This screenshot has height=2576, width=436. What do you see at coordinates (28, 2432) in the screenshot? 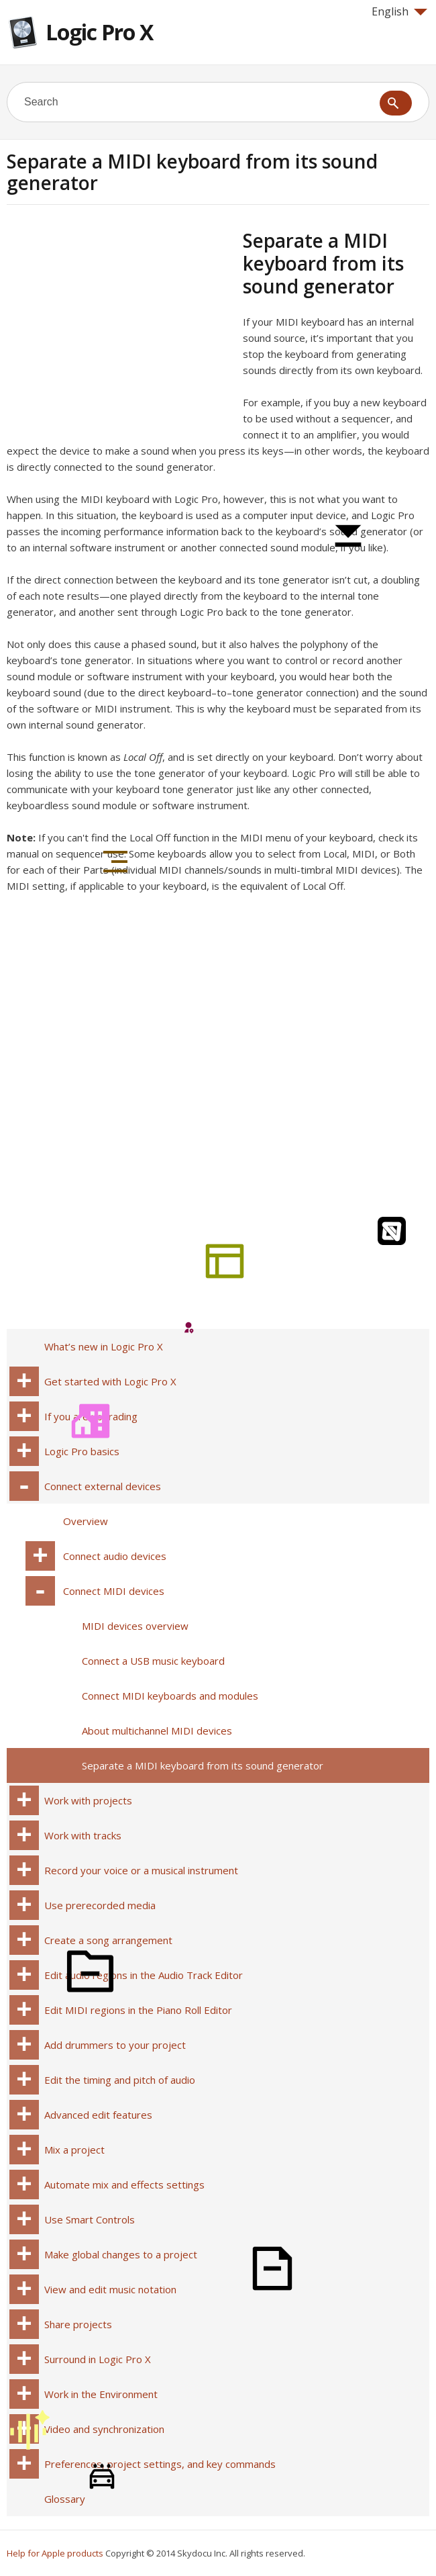
I see `activate AI voice assistant` at bounding box center [28, 2432].